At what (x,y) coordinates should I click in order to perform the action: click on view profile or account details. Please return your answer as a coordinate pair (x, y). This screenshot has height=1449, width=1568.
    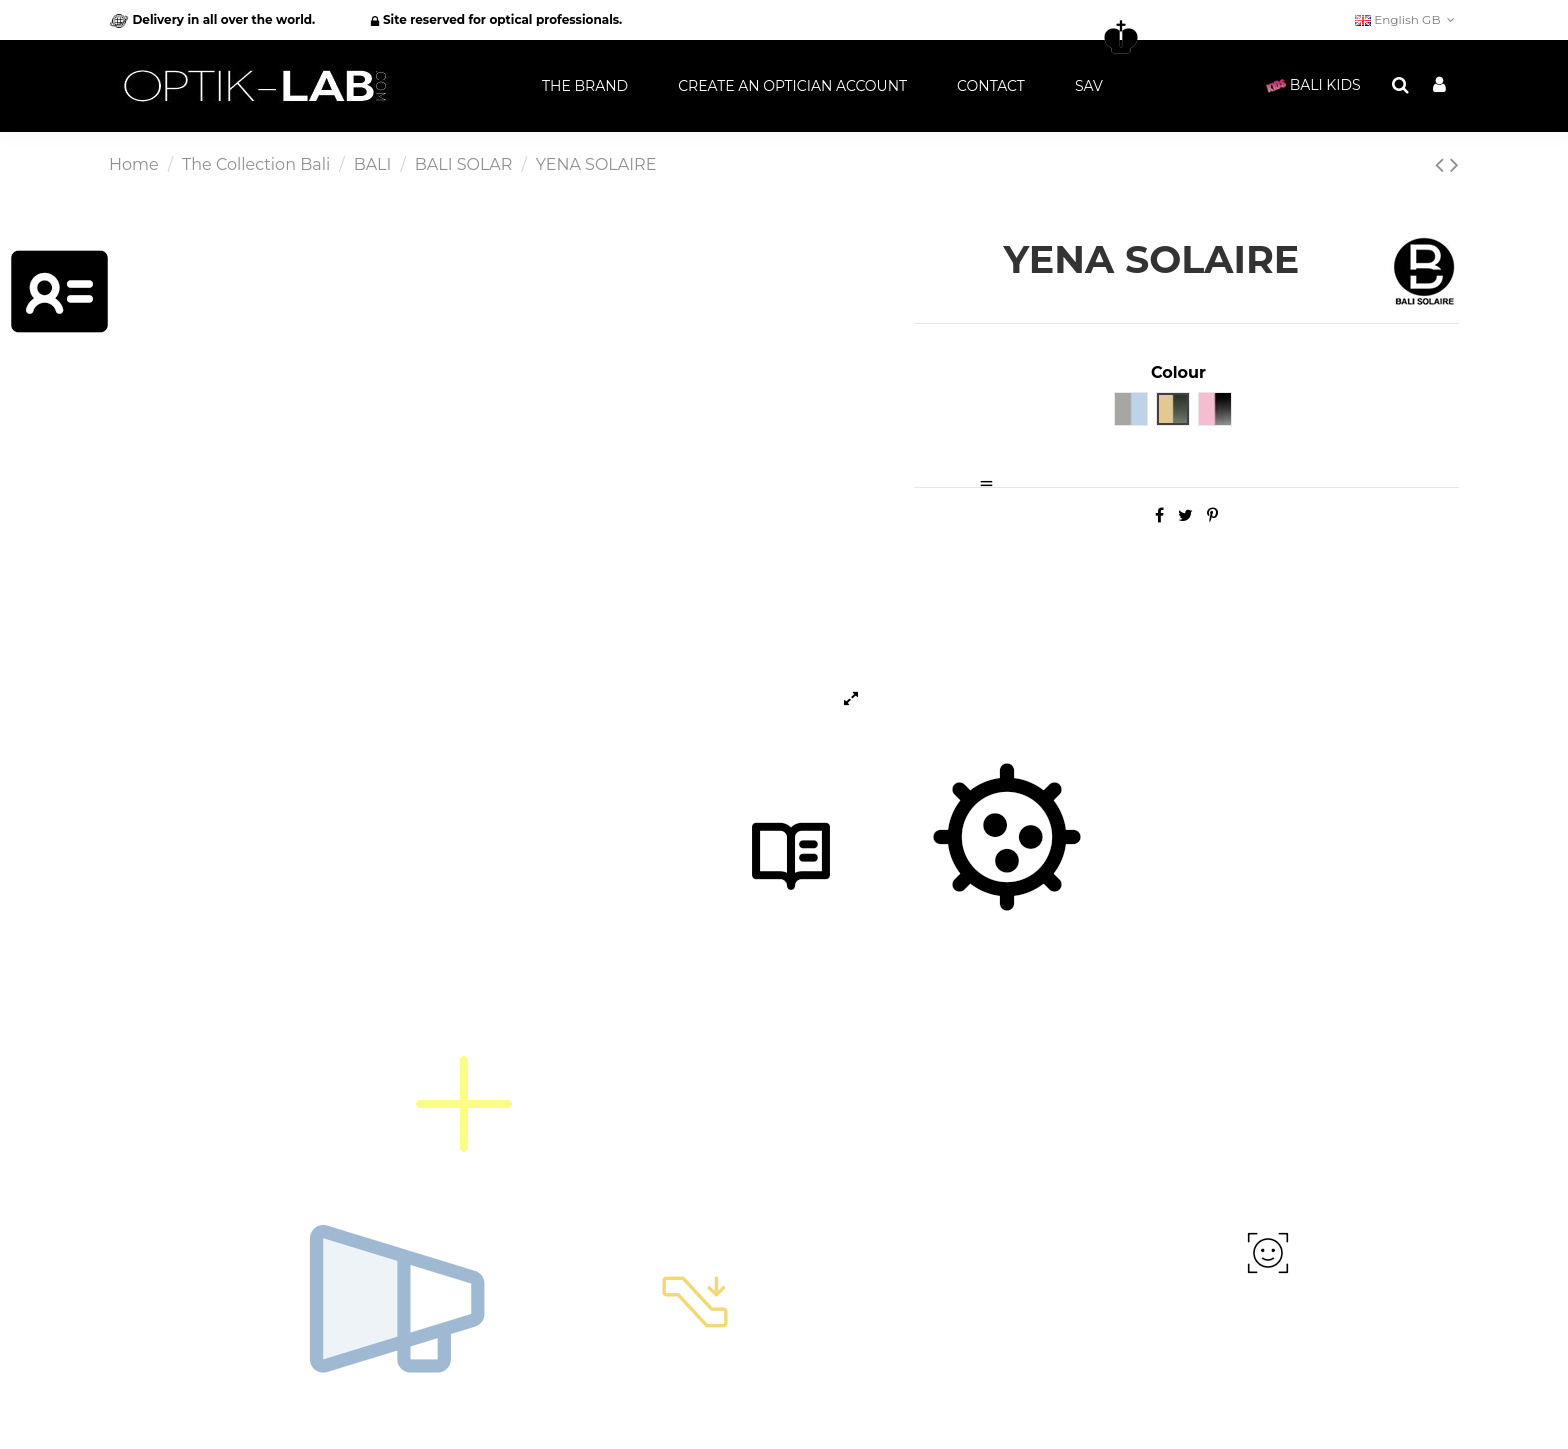
    Looking at the image, I should click on (59, 291).